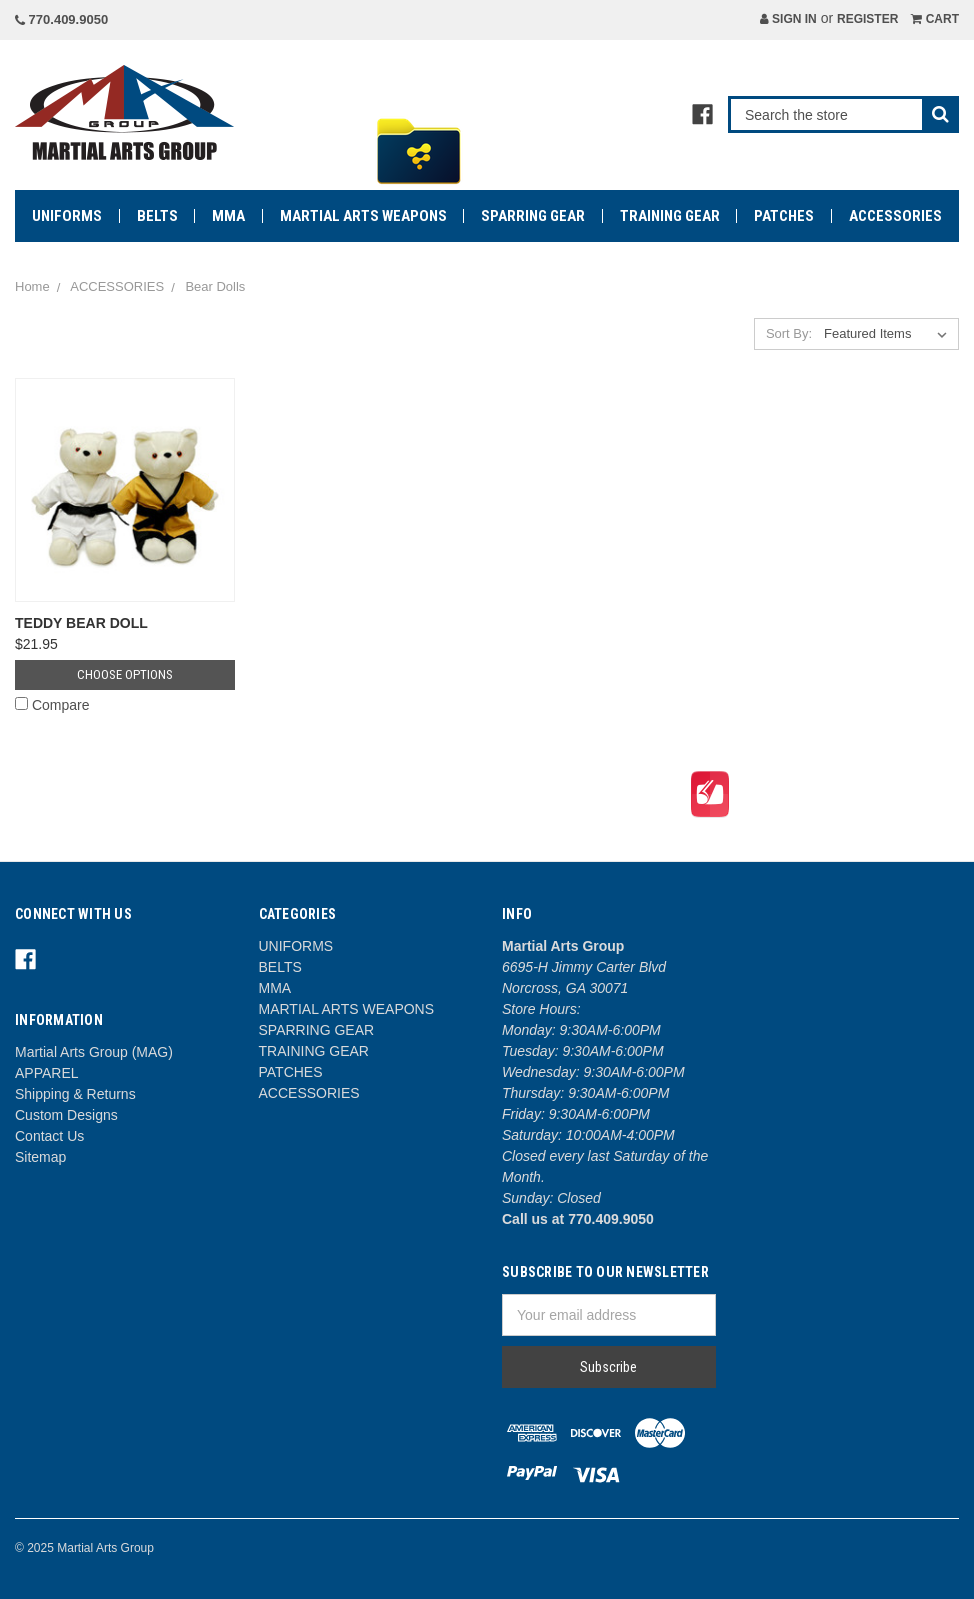 This screenshot has width=974, height=1599. What do you see at coordinates (710, 794) in the screenshot?
I see `an eps vector file type indicator` at bounding box center [710, 794].